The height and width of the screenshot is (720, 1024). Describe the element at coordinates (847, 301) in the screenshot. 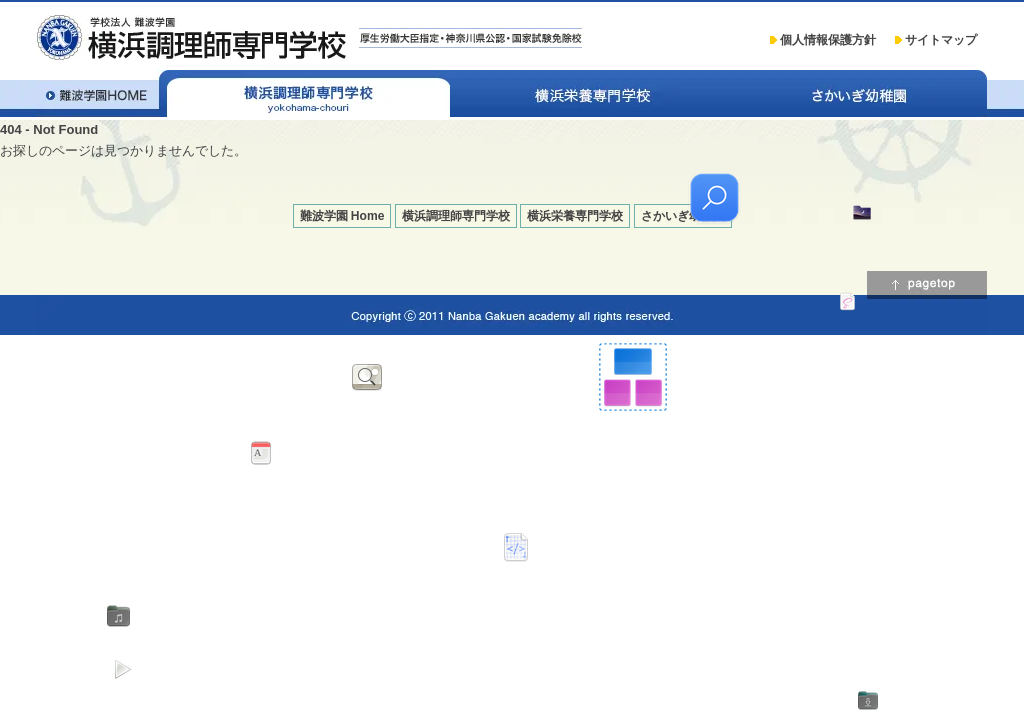

I see `scss stylesheet file` at that location.